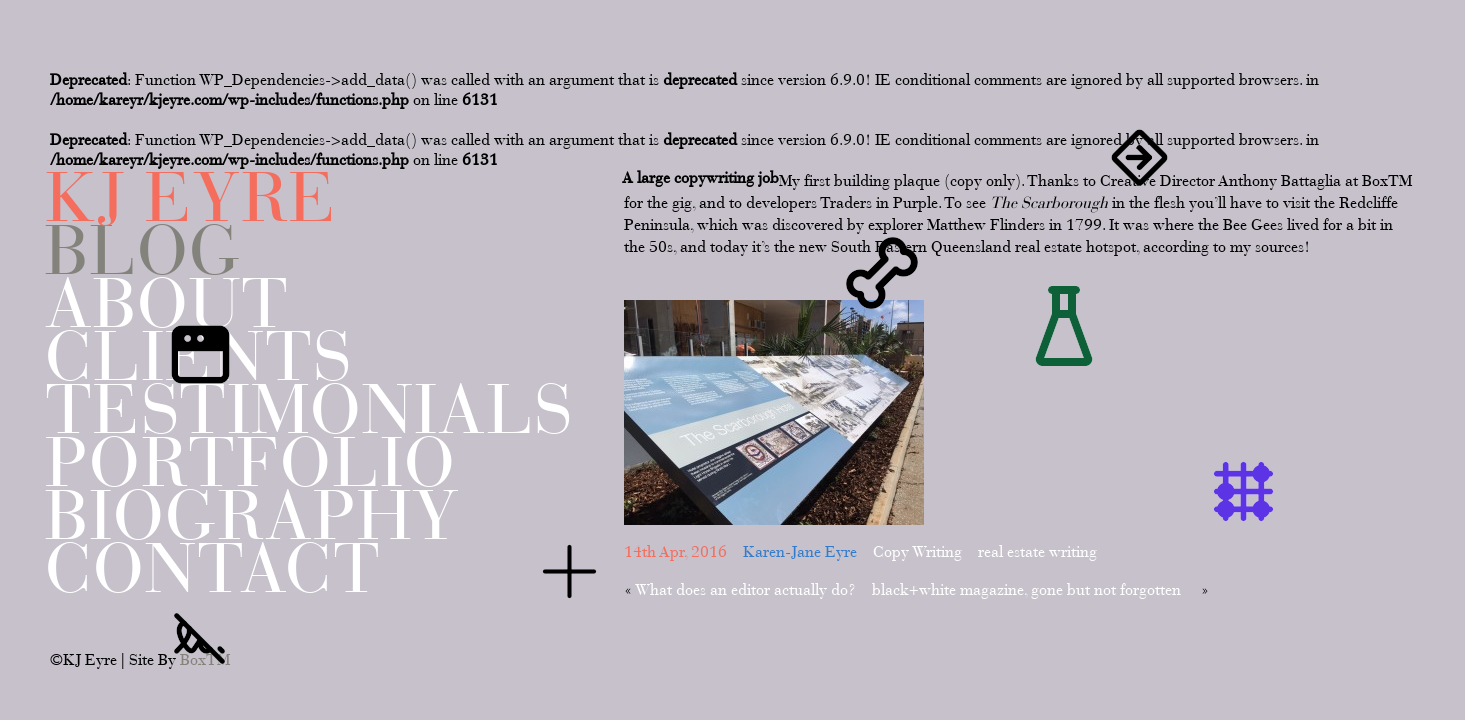 The width and height of the screenshot is (1465, 720). I want to click on view data grid or chart visualization, so click(1243, 491).